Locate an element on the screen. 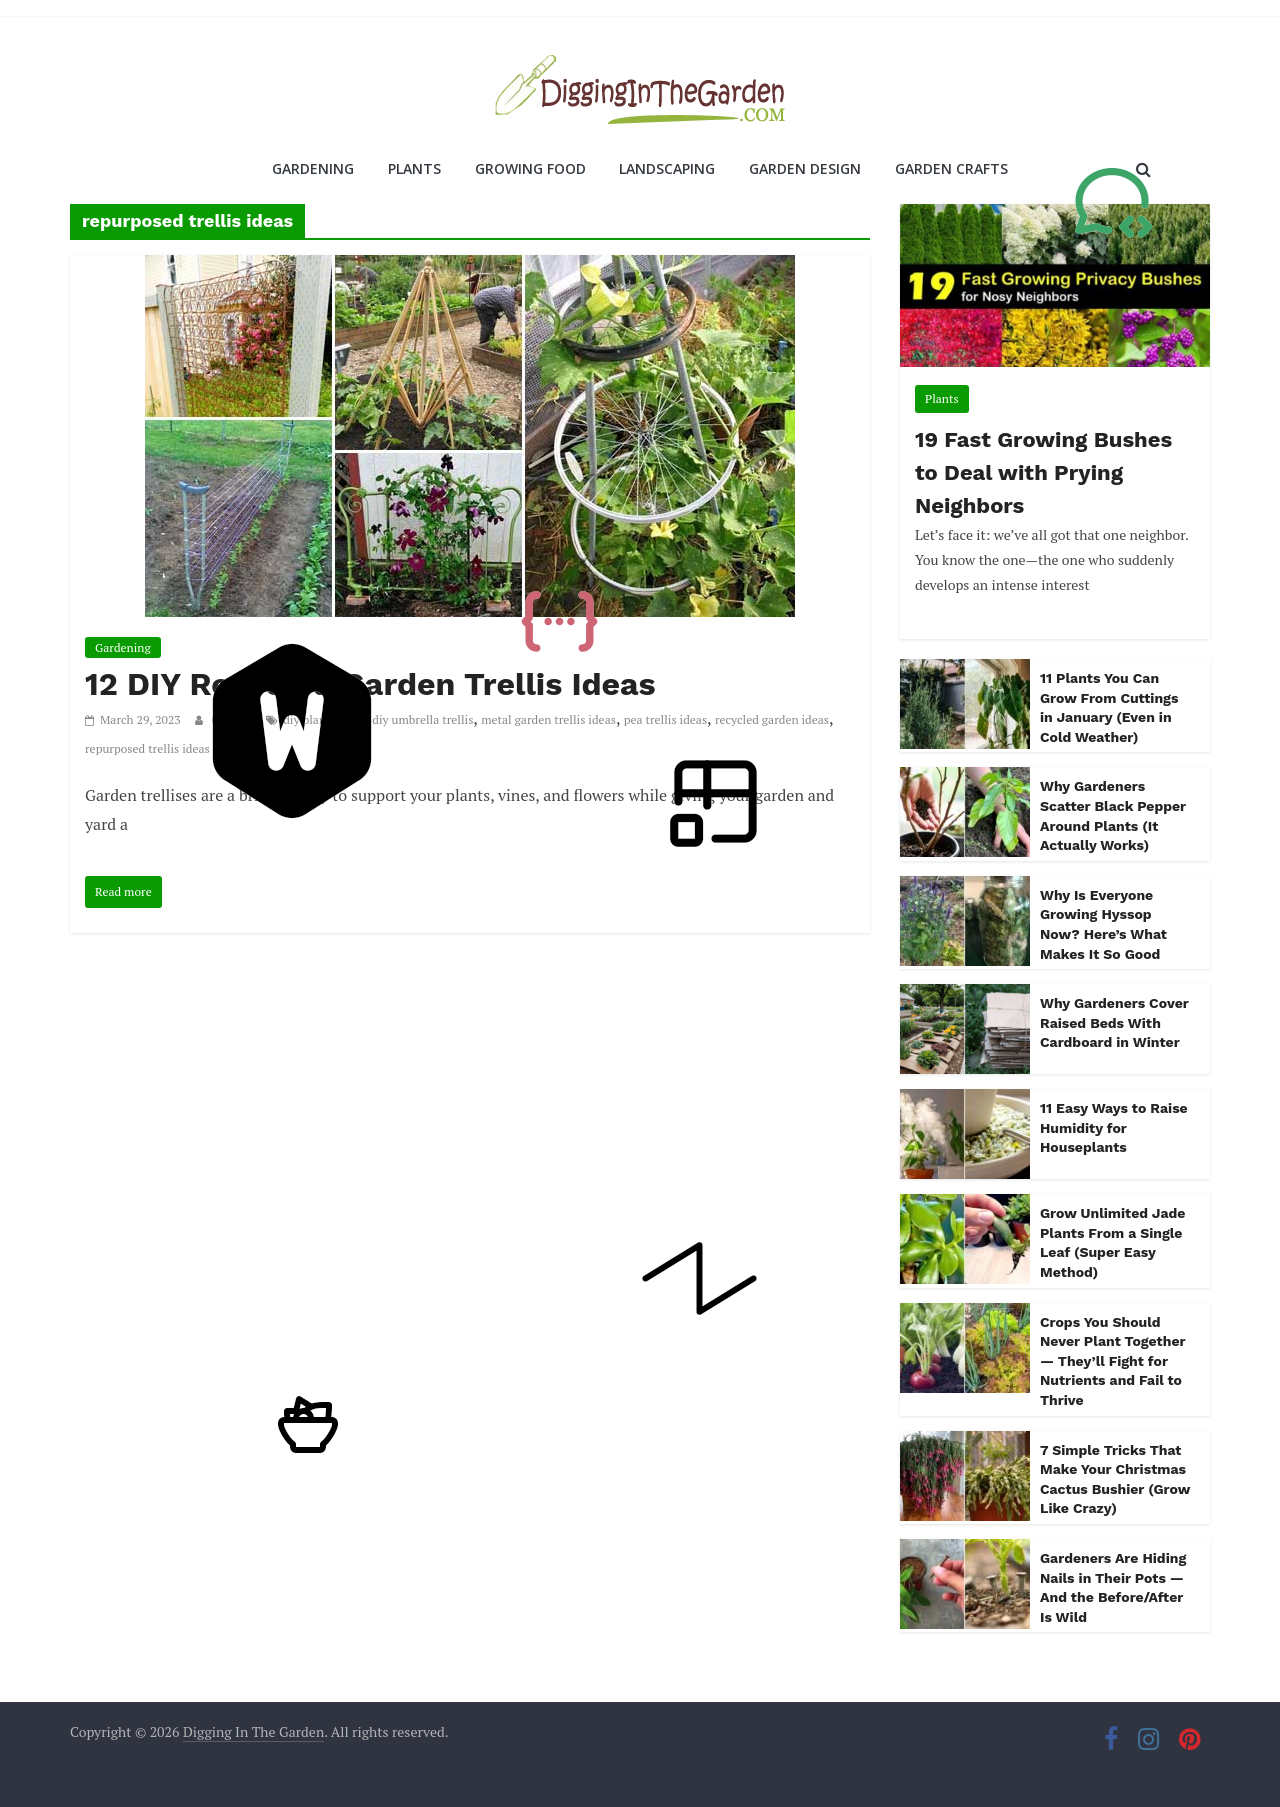  create a table alias or reference is located at coordinates (715, 801).